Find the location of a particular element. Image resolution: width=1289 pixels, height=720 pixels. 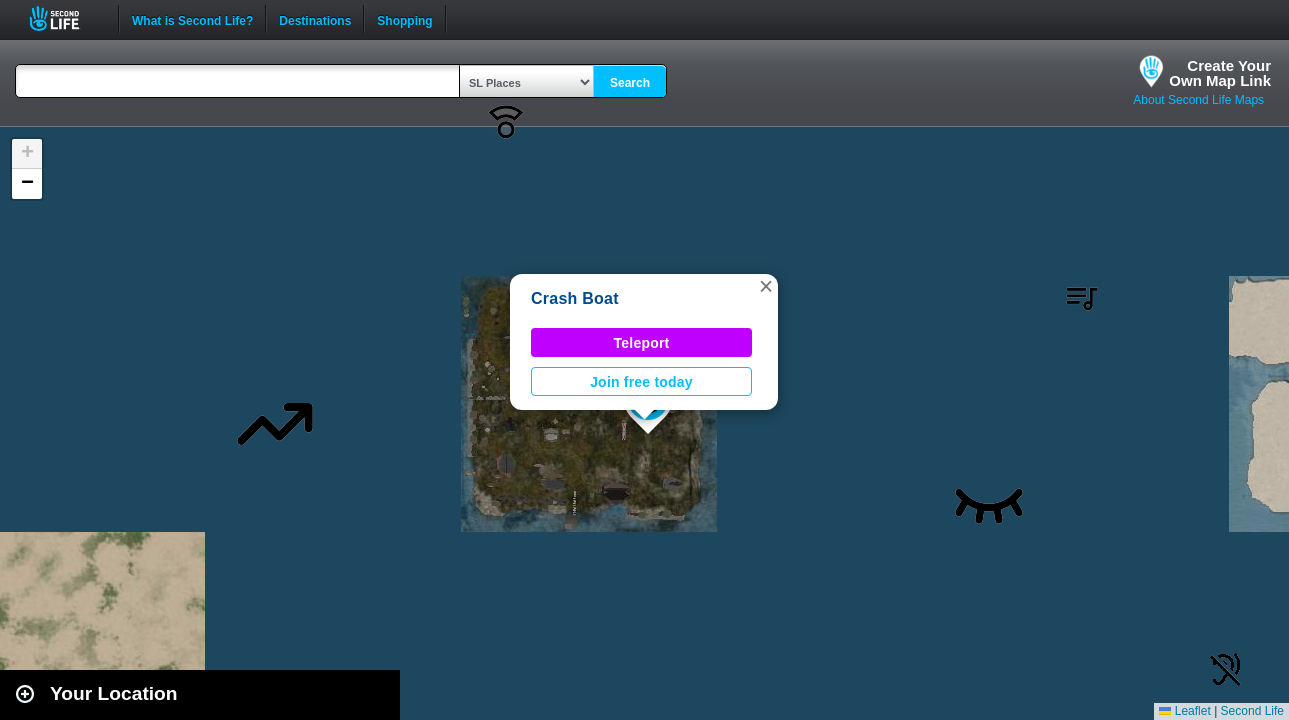

indicates hearing accessibility features are disabled is located at coordinates (1226, 669).